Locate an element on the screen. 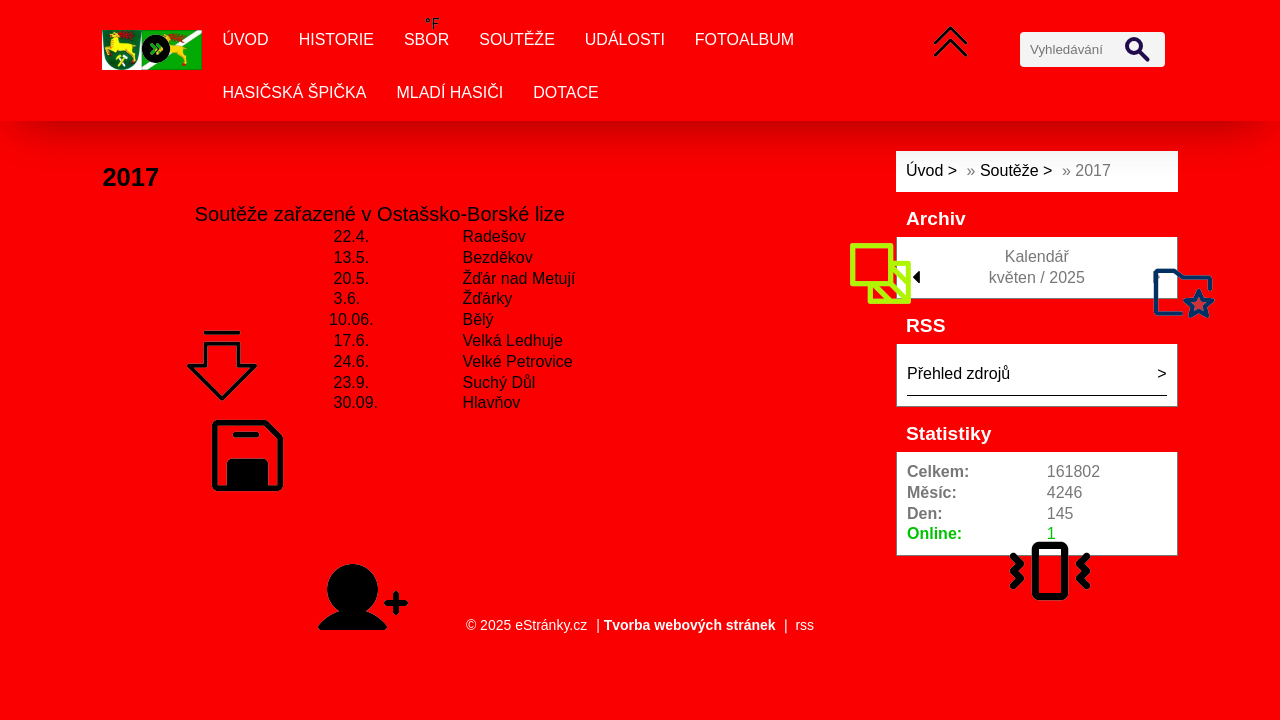 The image size is (1280, 720). skip forward or advance to next item is located at coordinates (156, 49).